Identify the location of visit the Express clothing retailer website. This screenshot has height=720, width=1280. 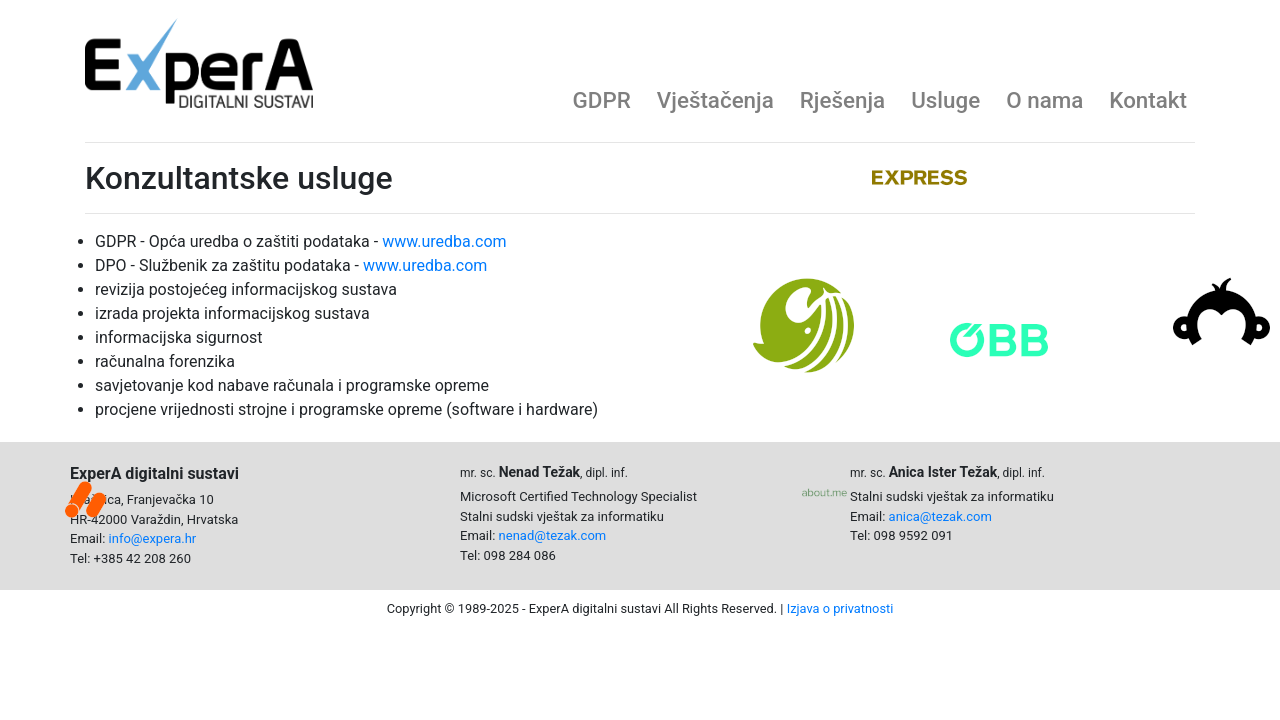
(919, 177).